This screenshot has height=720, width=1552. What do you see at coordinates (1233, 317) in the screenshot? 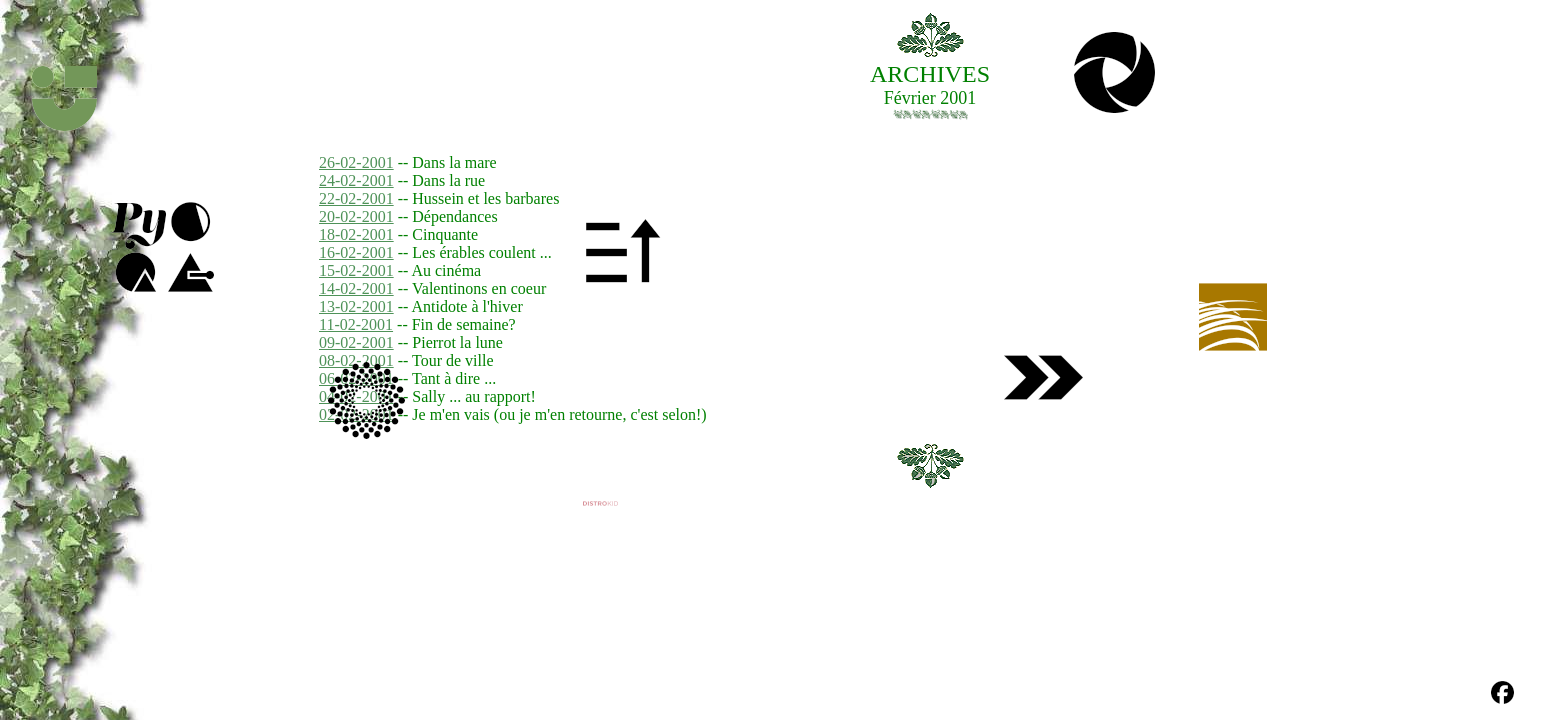
I see `open the Copa Airlines app` at bounding box center [1233, 317].